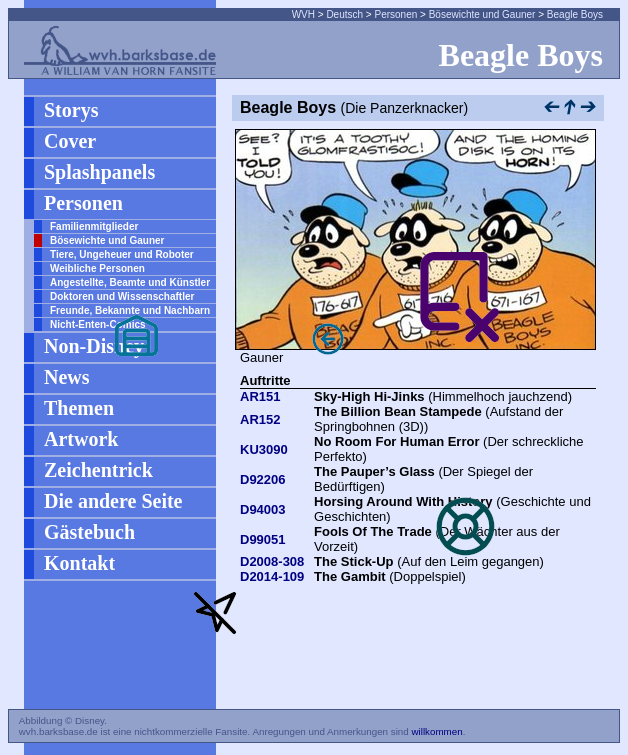 The image size is (628, 755). I want to click on go back to the previous screen, so click(328, 339).